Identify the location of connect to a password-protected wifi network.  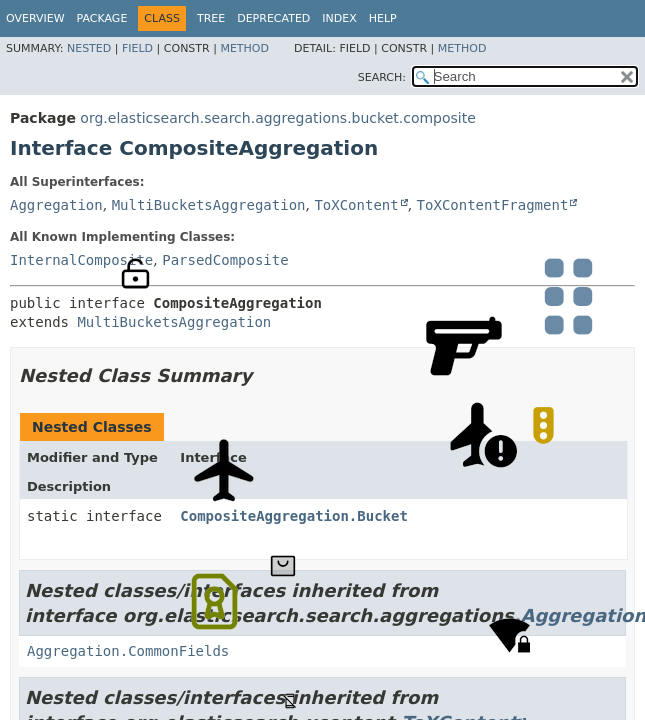
(509, 635).